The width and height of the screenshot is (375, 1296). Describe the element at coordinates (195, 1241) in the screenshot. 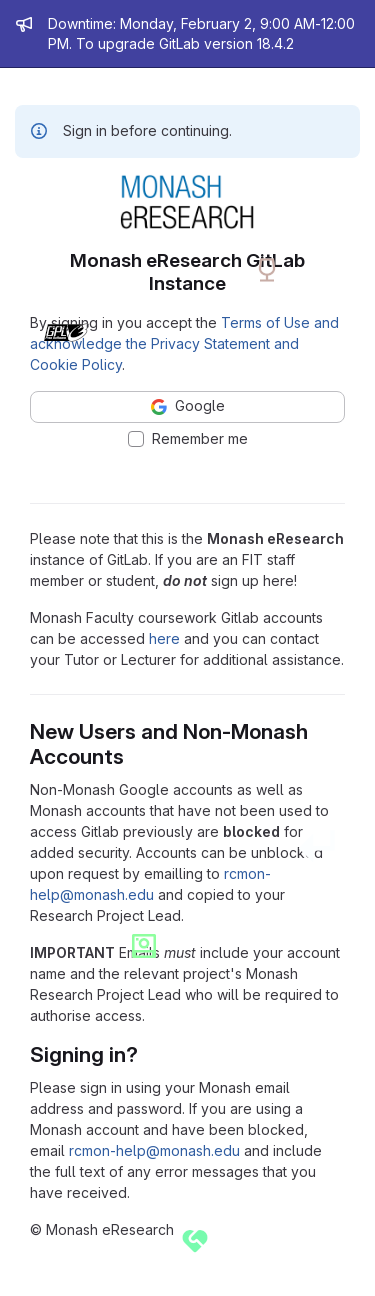

I see `access customer service or support` at that location.